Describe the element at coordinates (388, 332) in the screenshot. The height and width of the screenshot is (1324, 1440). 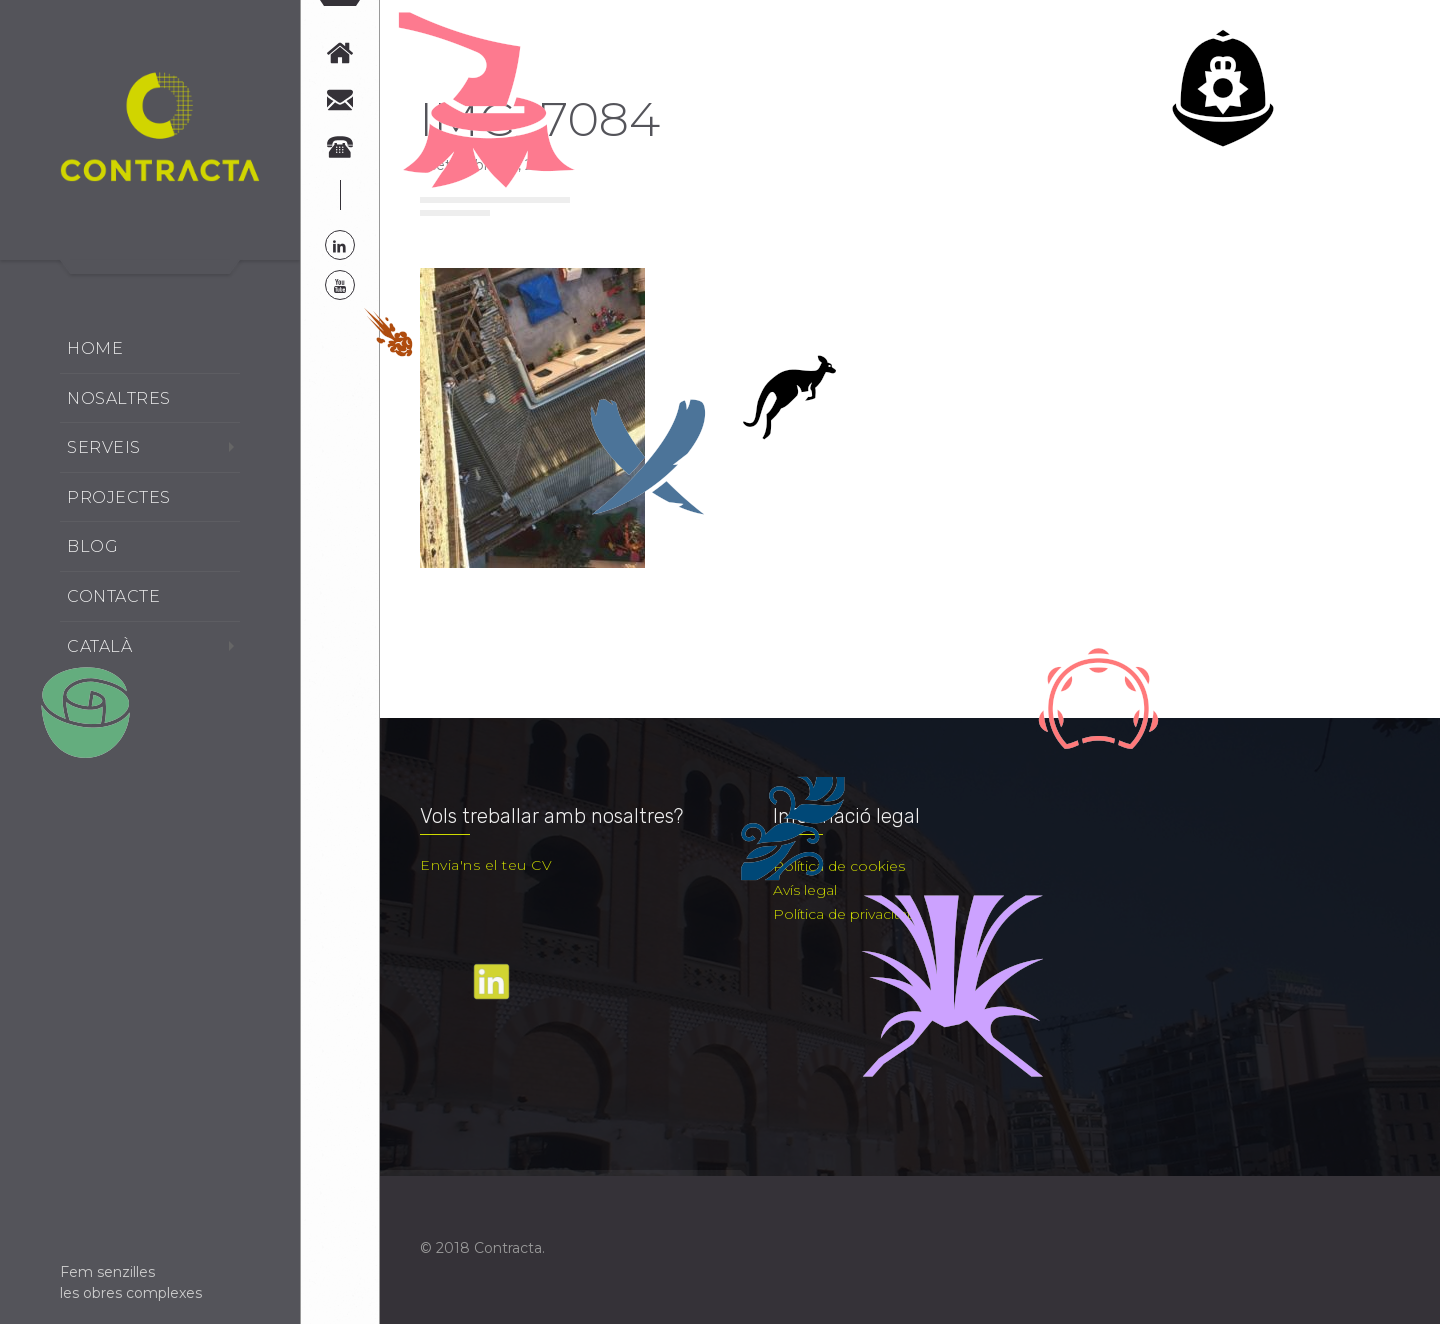
I see `activate steam or vapor ability` at that location.